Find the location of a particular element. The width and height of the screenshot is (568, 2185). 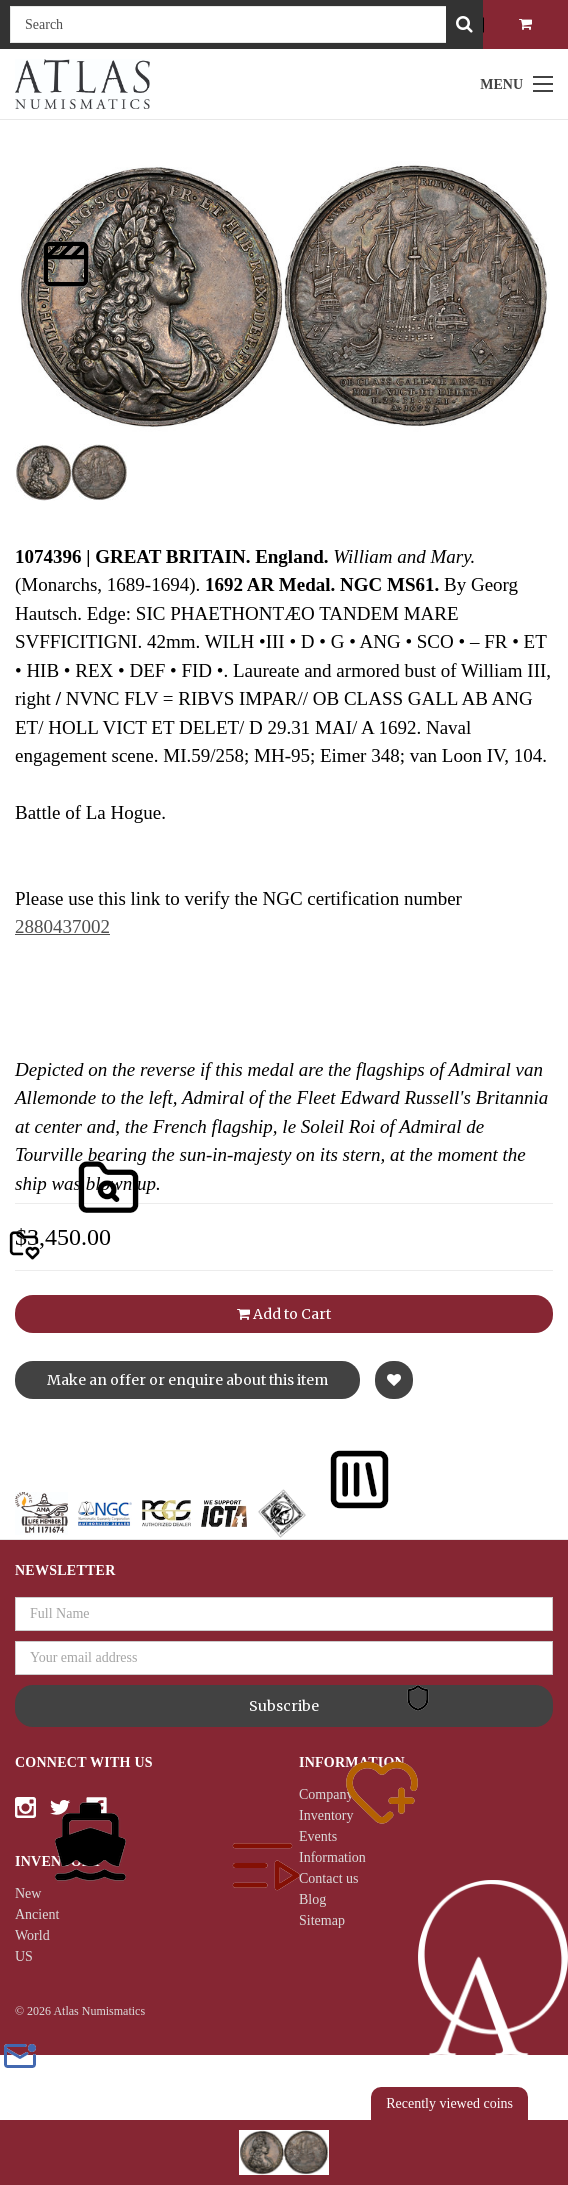

get directions by ferry or boat is located at coordinates (90, 1841).